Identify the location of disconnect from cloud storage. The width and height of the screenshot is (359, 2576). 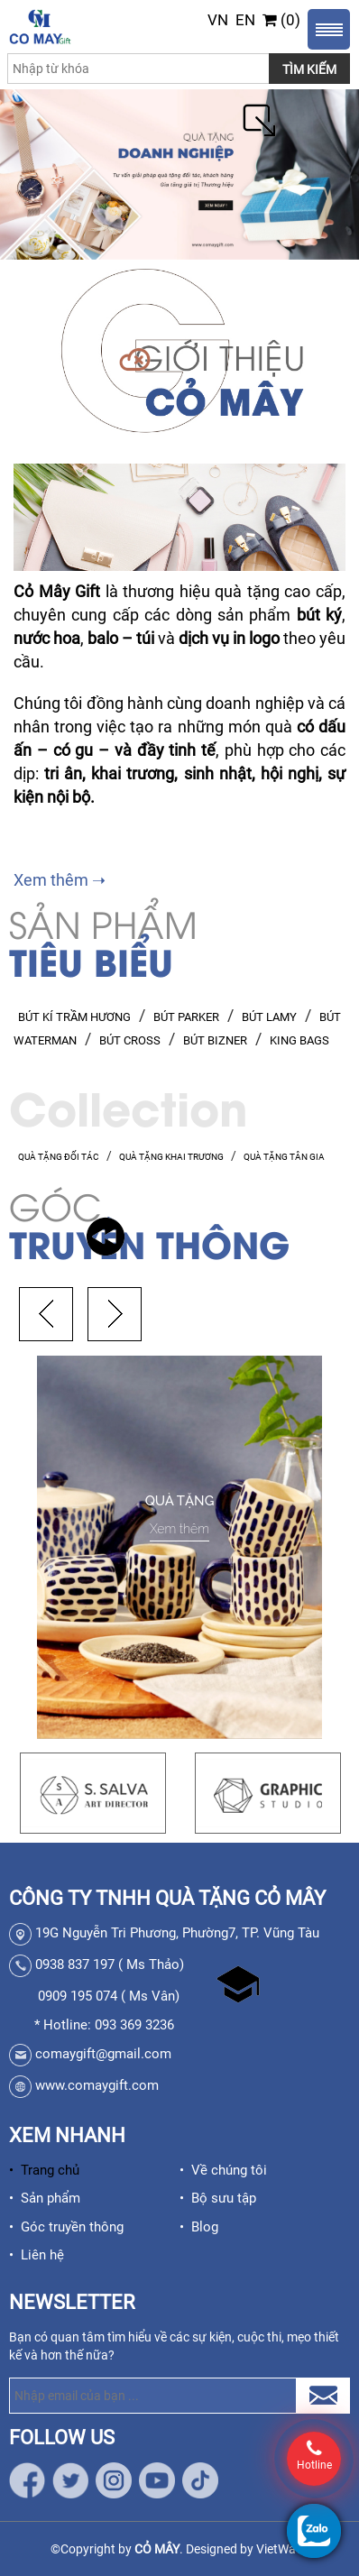
(134, 359).